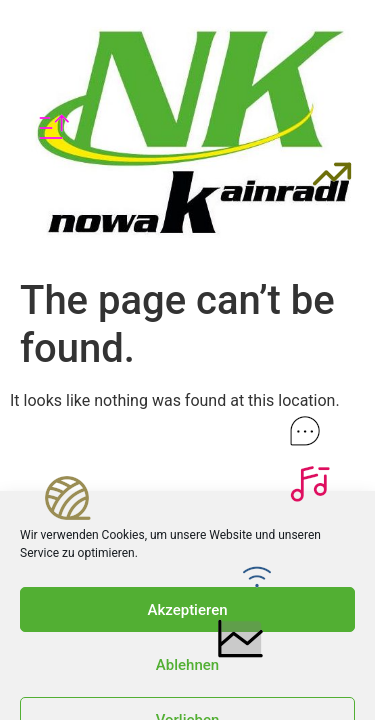 This screenshot has width=375, height=720. I want to click on remove a song from playlist, so click(311, 483).